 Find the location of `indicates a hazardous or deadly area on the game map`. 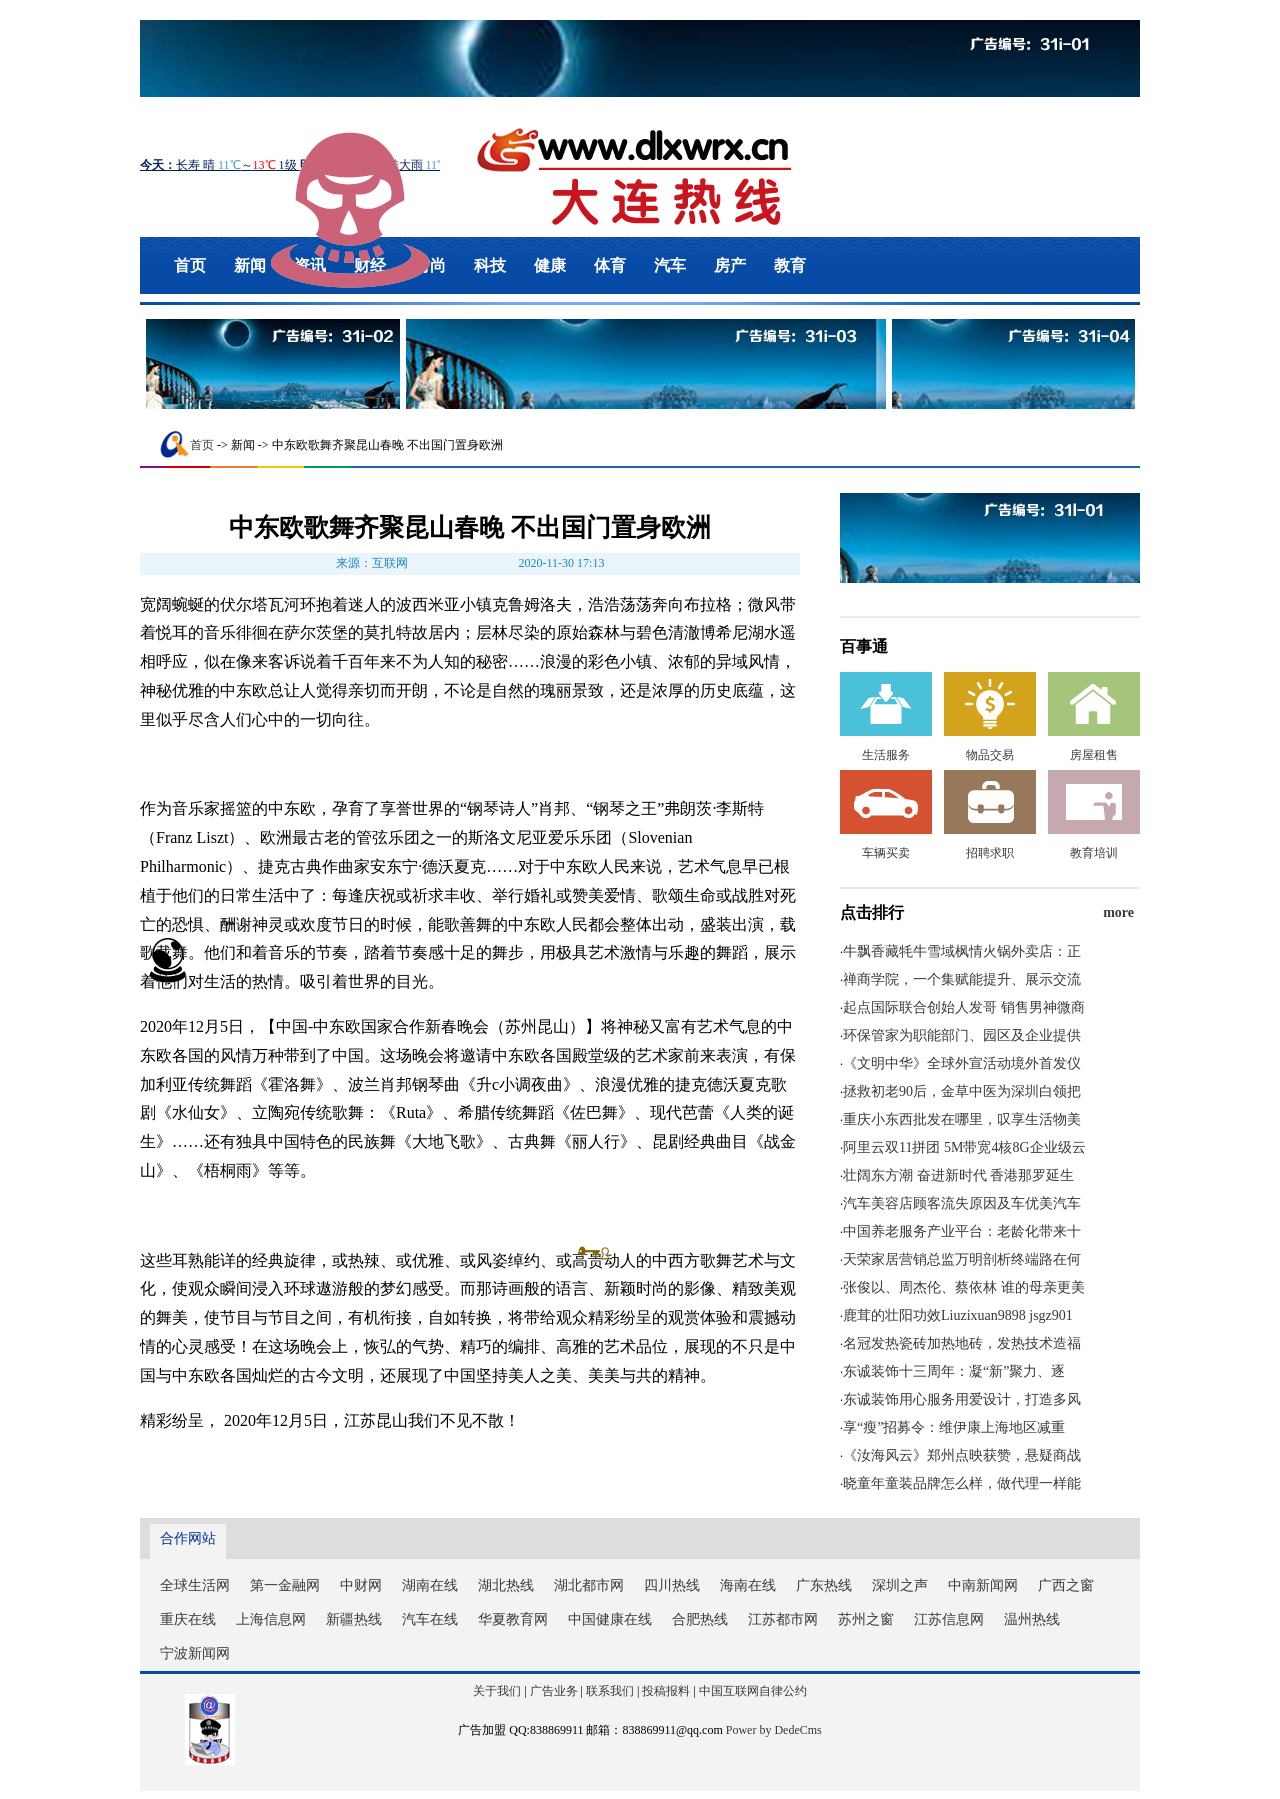

indicates a hazardous or deadly area on the game map is located at coordinates (350, 211).